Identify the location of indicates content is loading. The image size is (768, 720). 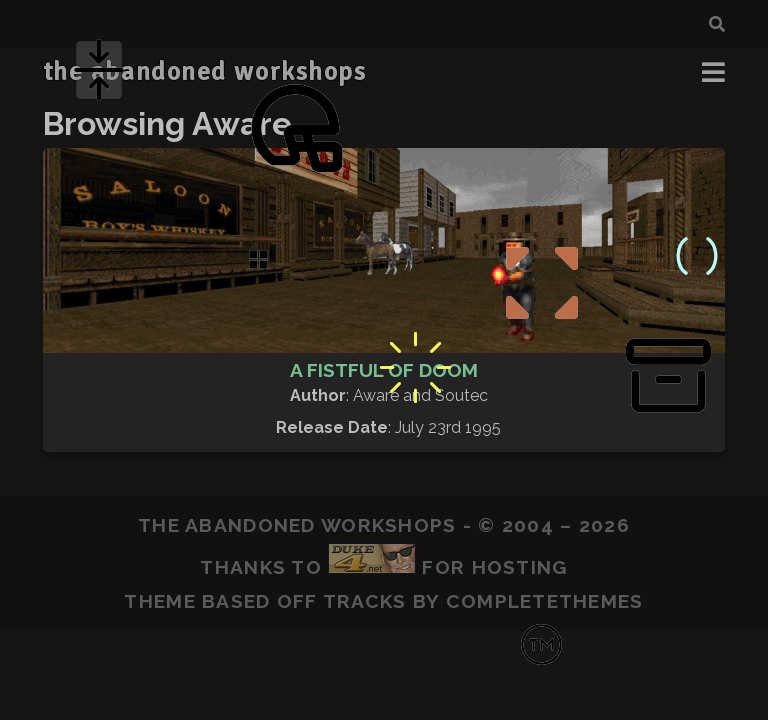
(415, 367).